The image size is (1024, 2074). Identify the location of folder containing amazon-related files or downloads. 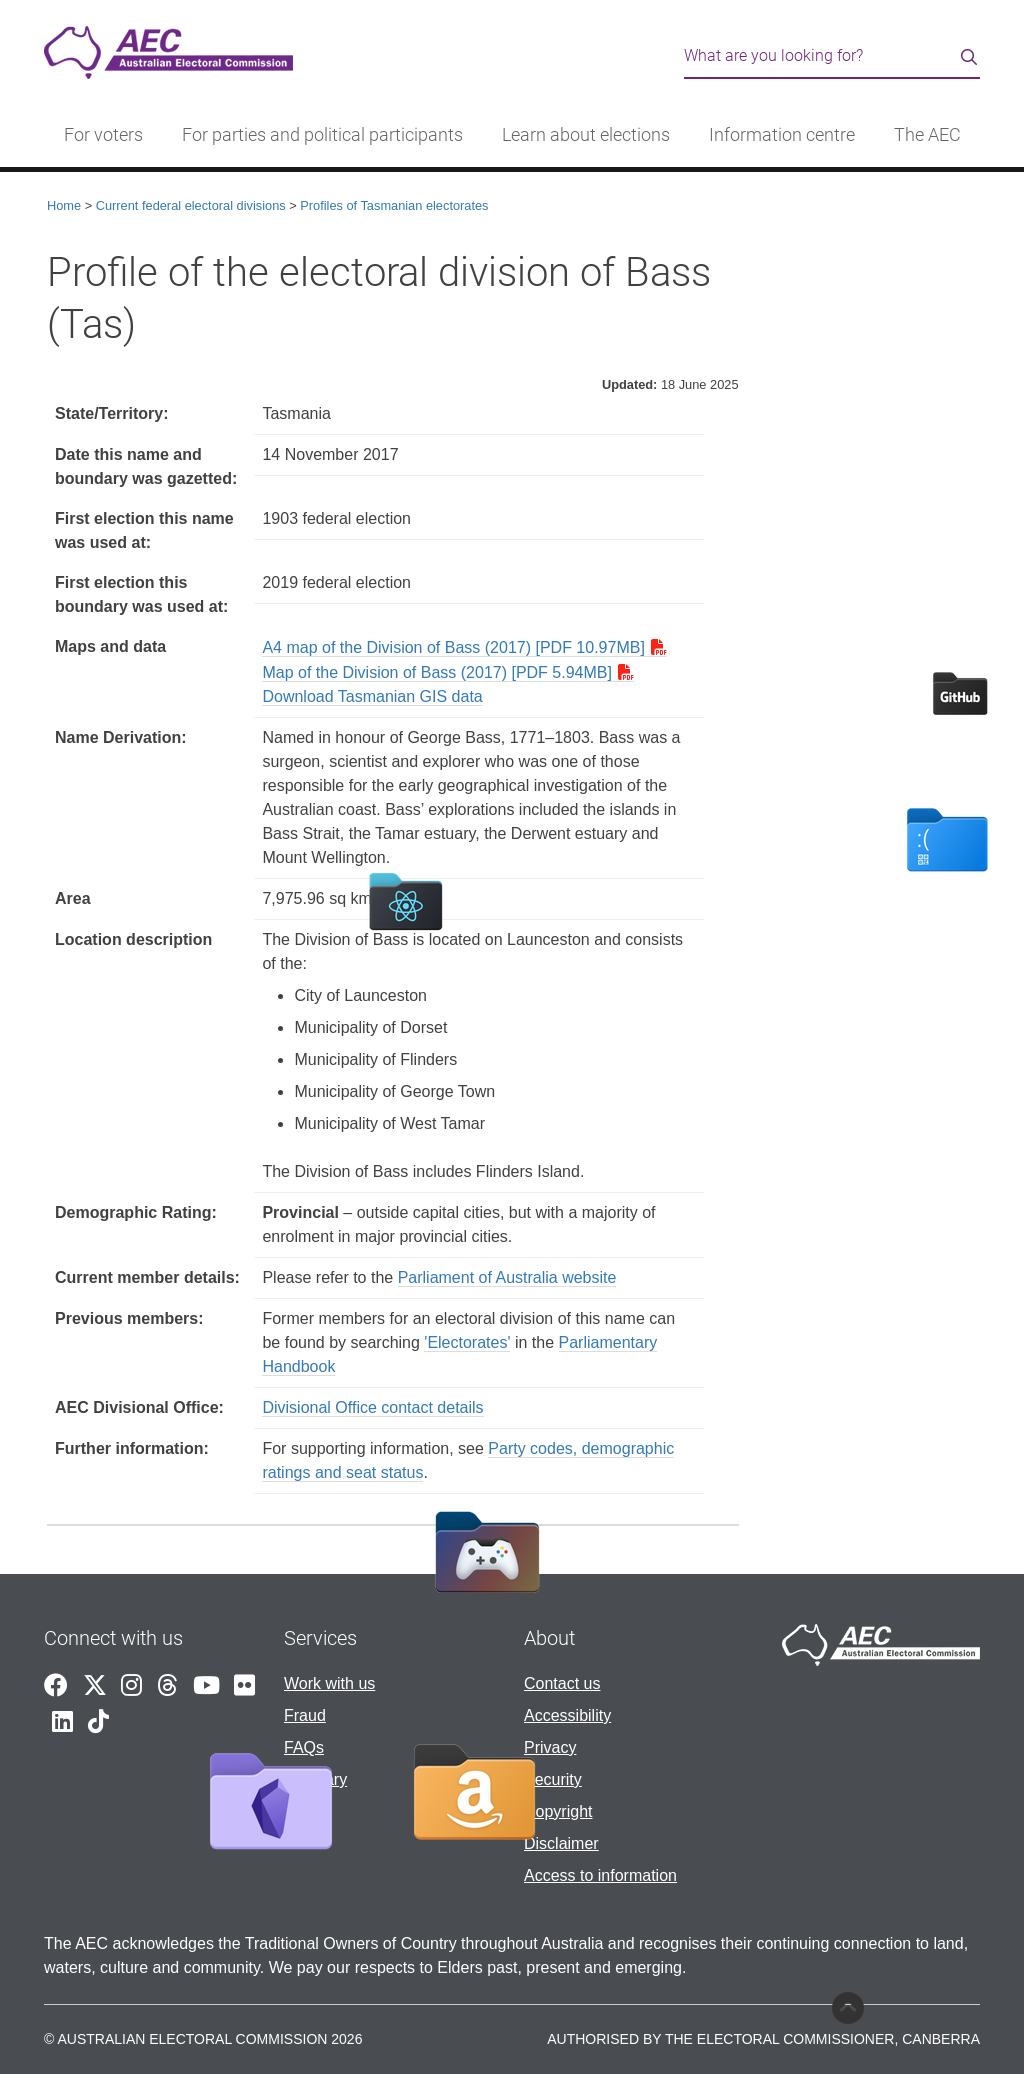
(474, 1795).